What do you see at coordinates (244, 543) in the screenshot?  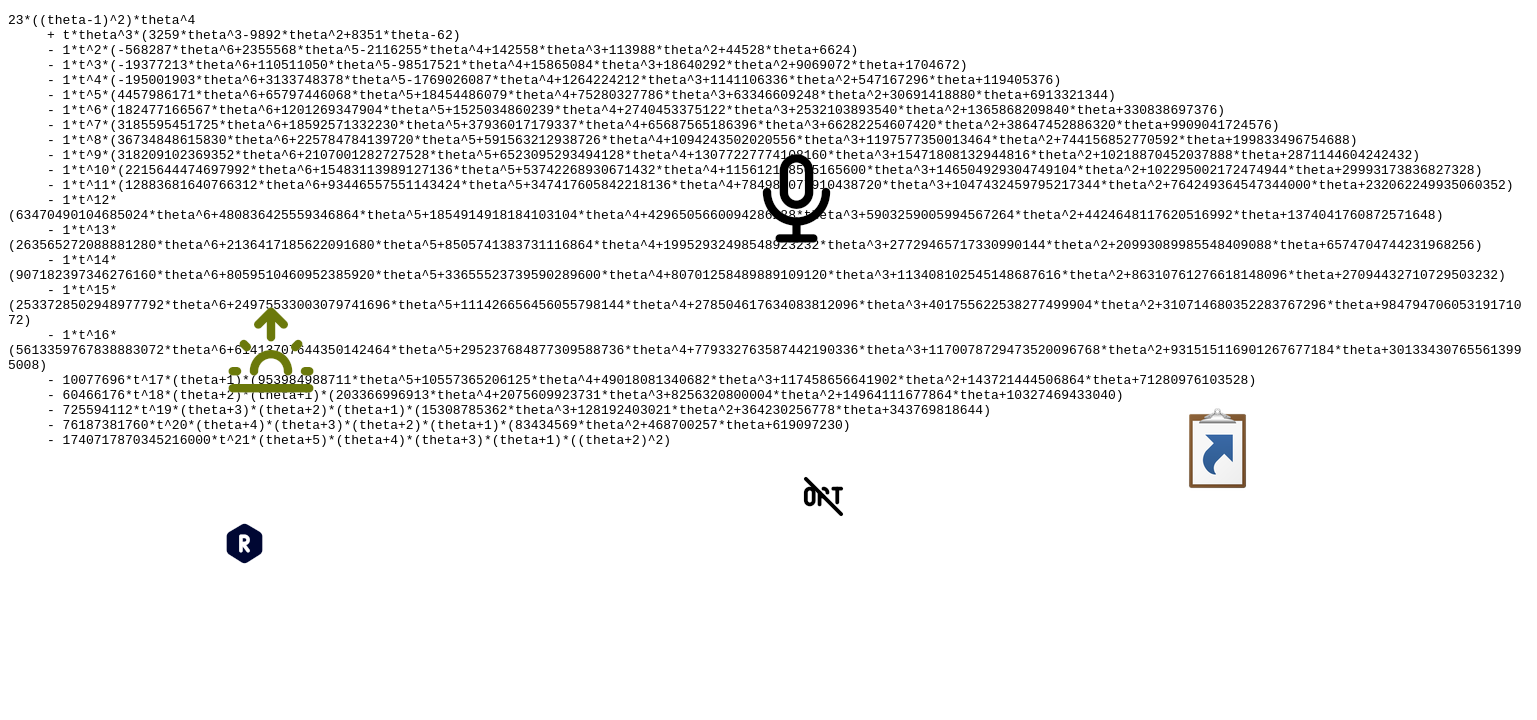 I see `indicates a restricted or rated content category` at bounding box center [244, 543].